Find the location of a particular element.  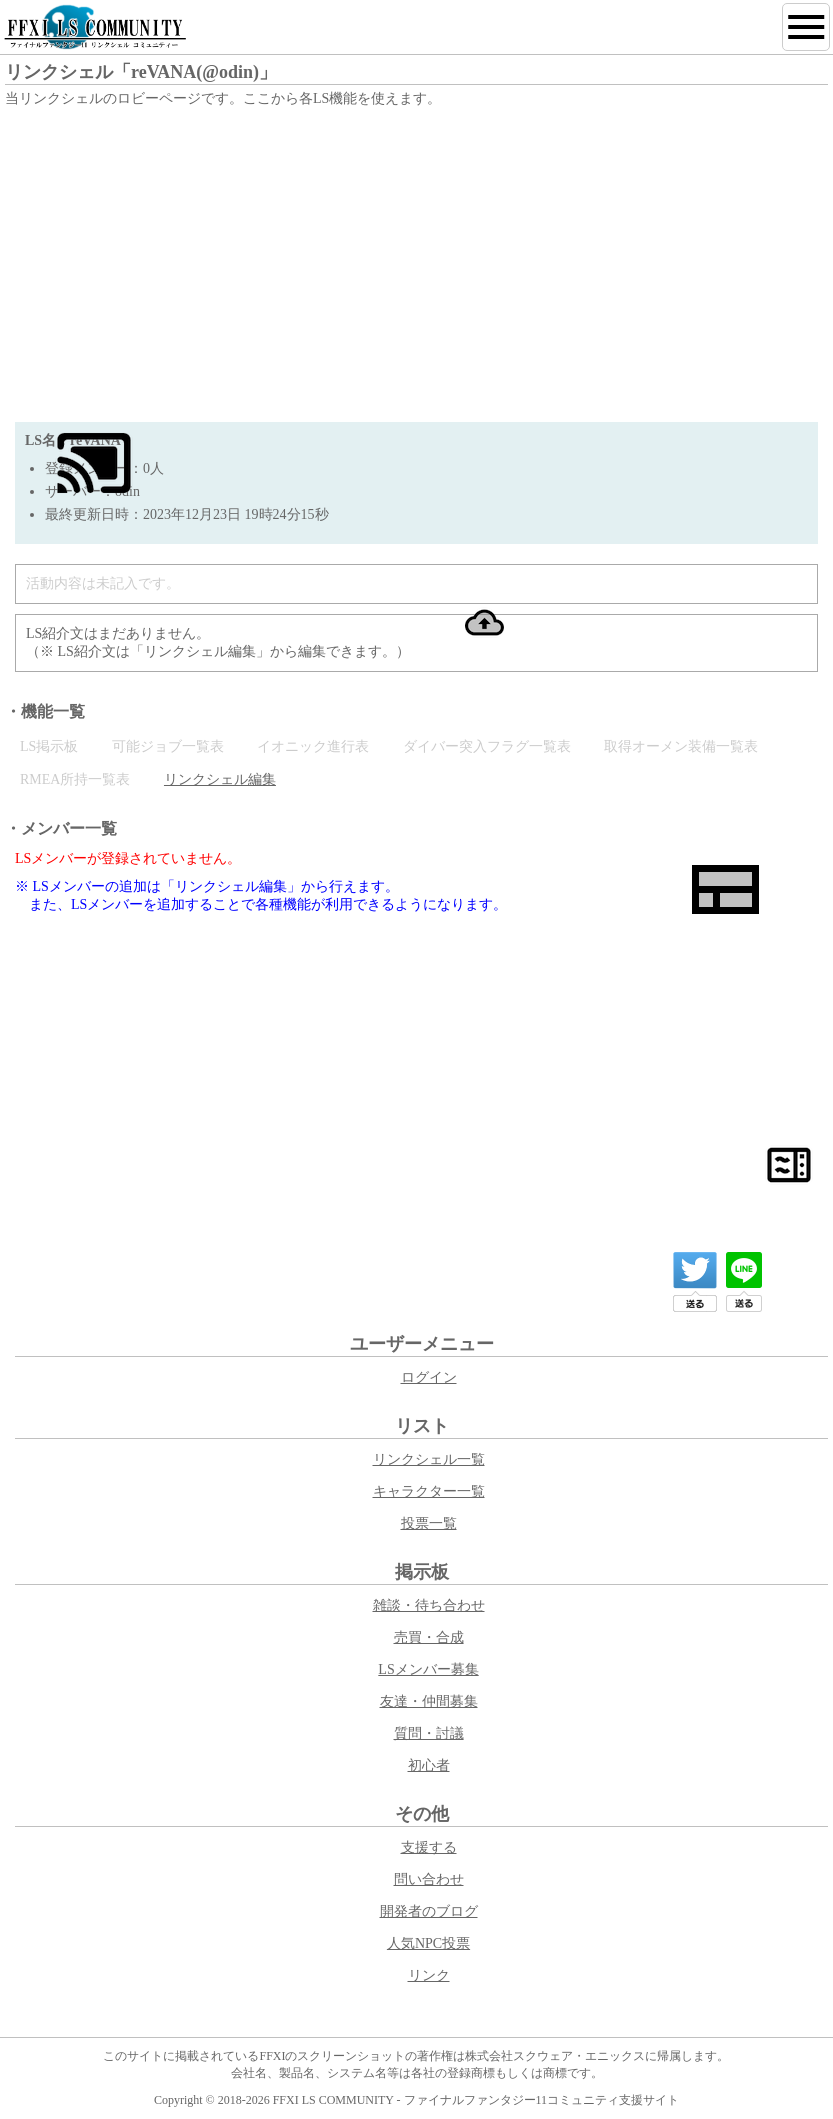

indicates active connection to a casting device is located at coordinates (94, 463).